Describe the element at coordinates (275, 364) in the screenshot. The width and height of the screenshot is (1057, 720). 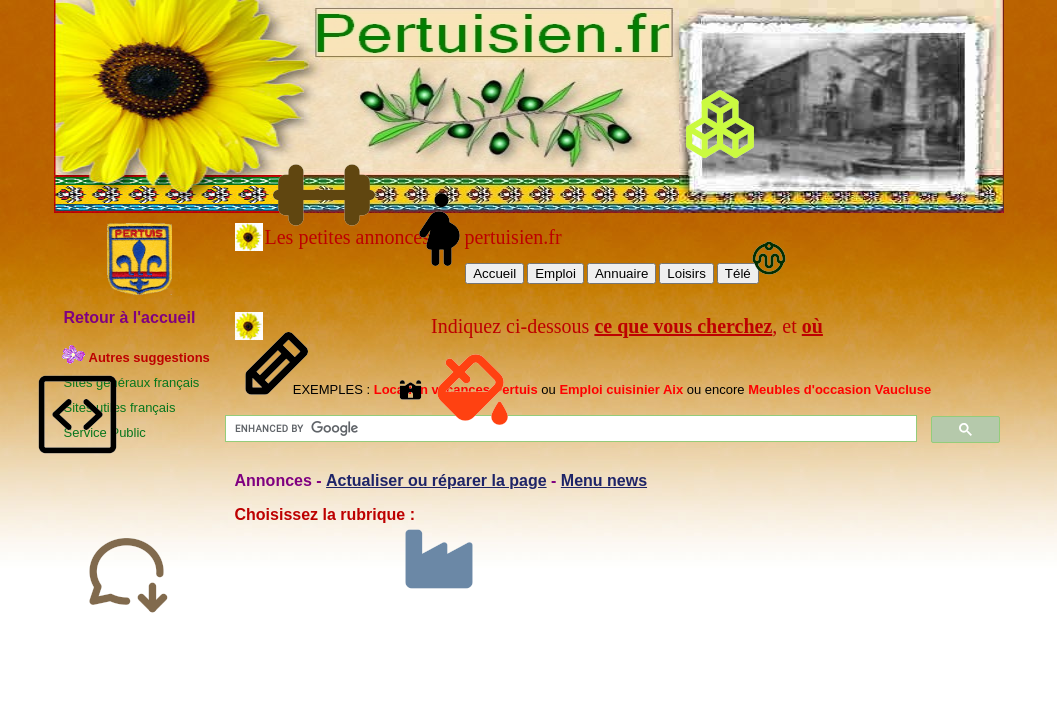
I see `edit content or settings` at that location.